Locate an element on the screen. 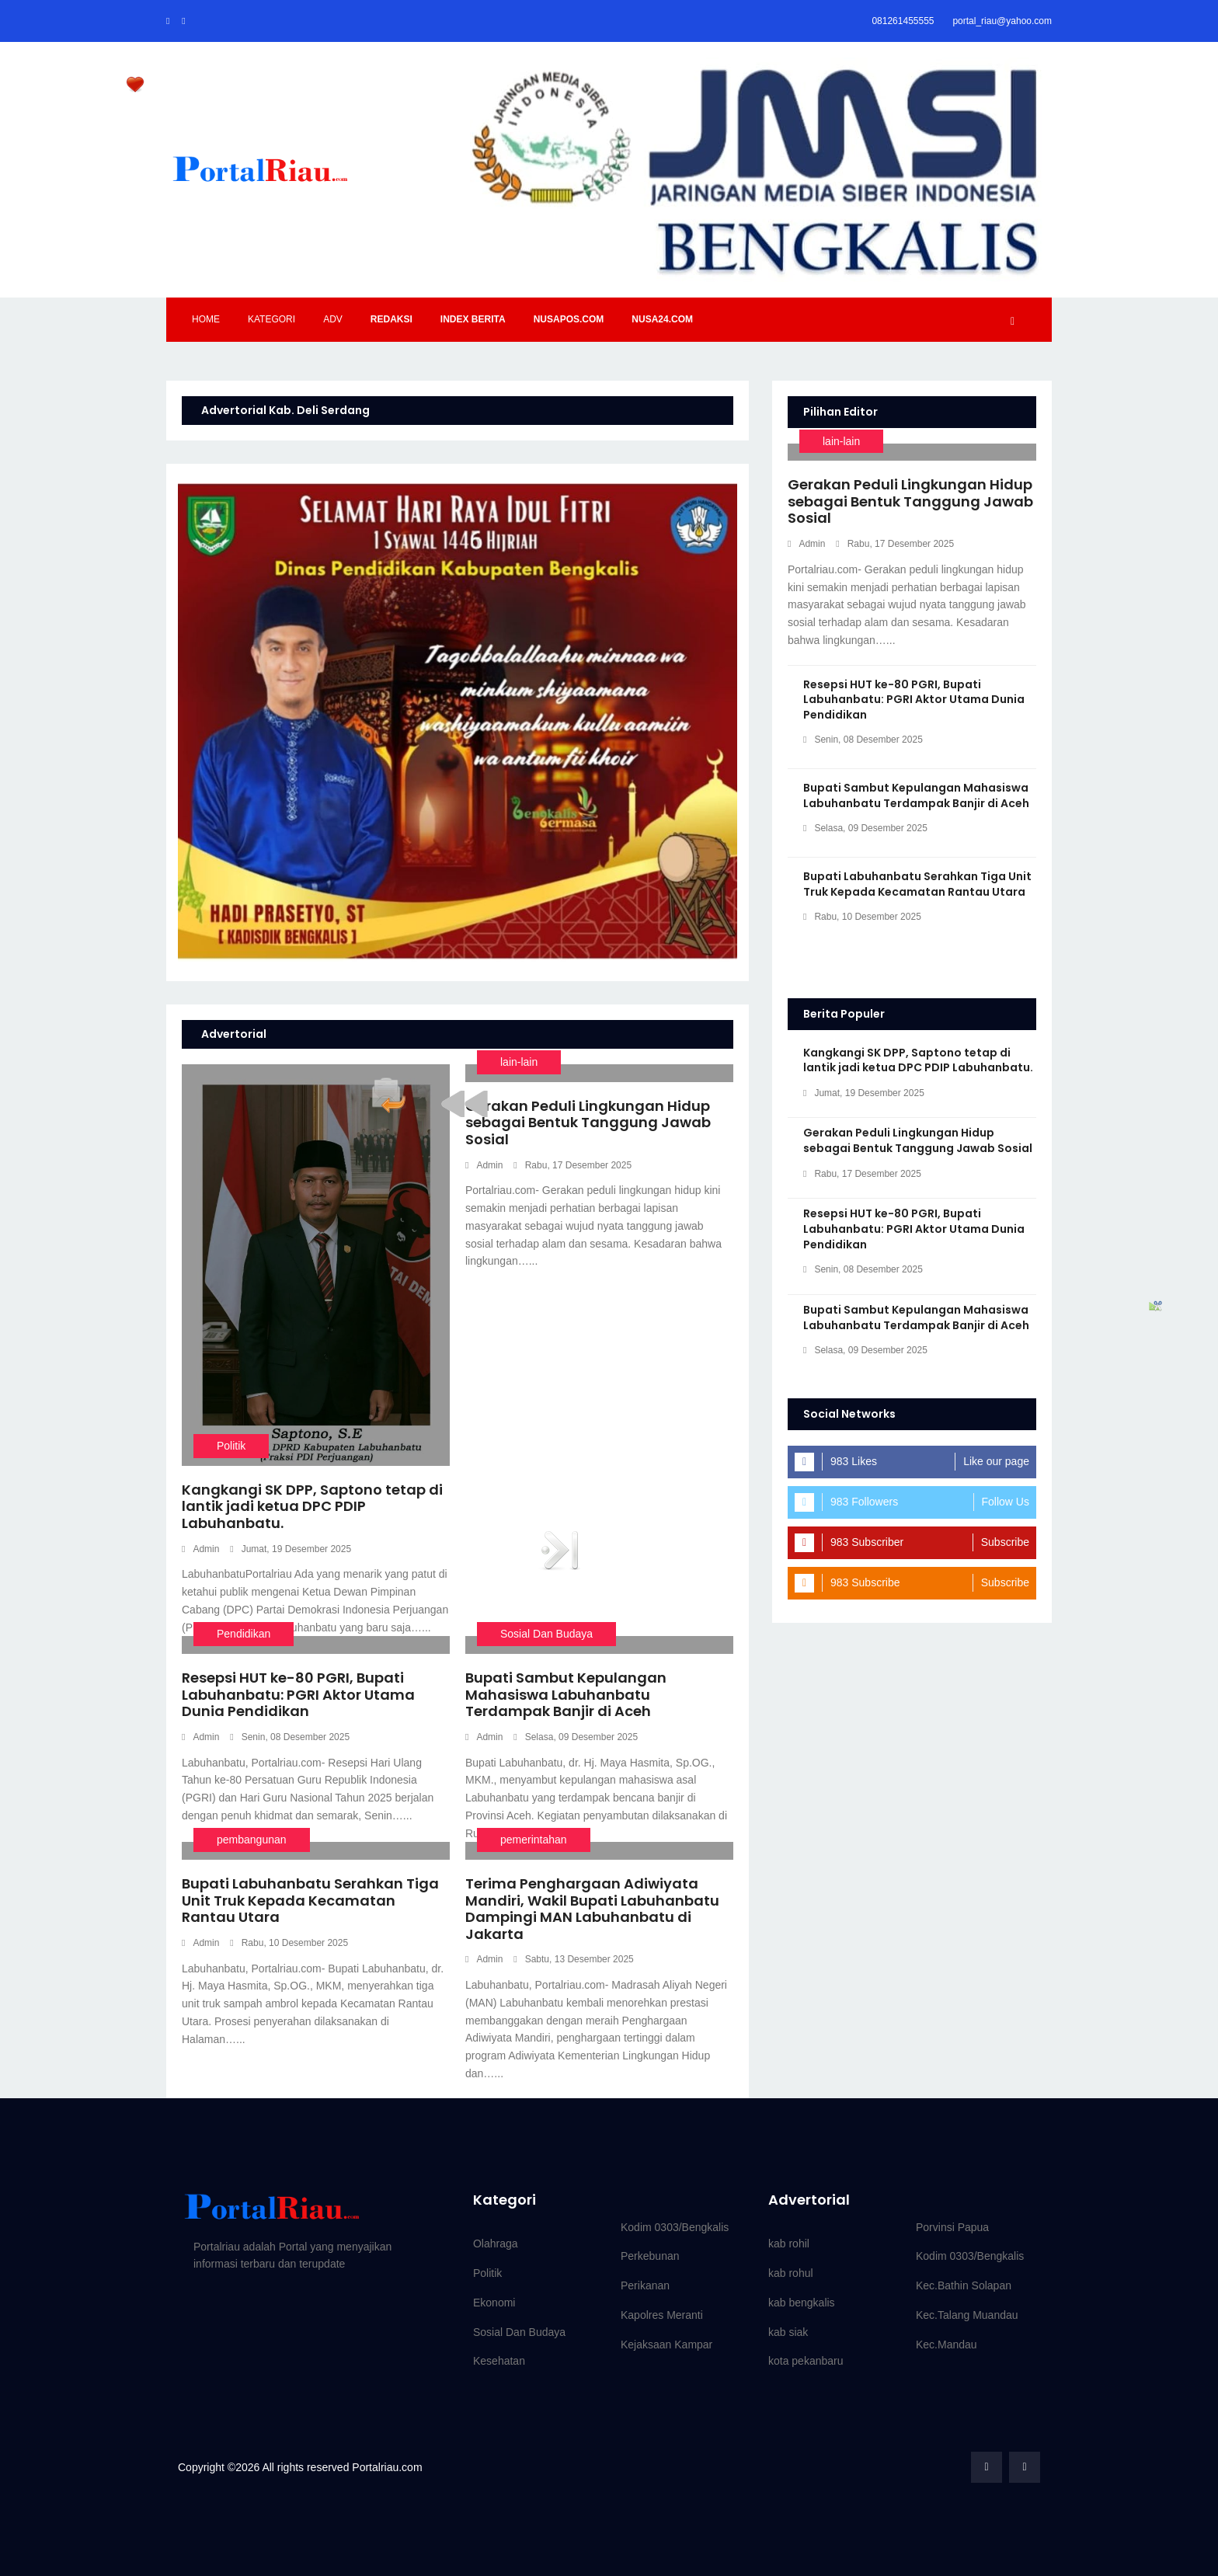  mark item as favorite is located at coordinates (135, 85).